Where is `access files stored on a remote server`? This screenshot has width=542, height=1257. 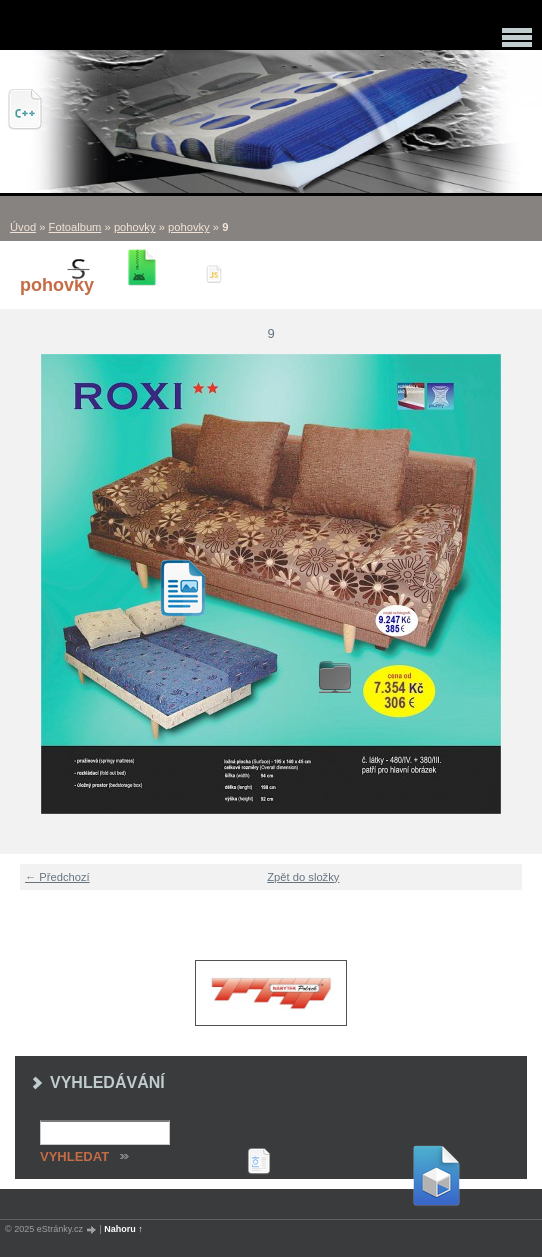 access files stored on a remote server is located at coordinates (335, 677).